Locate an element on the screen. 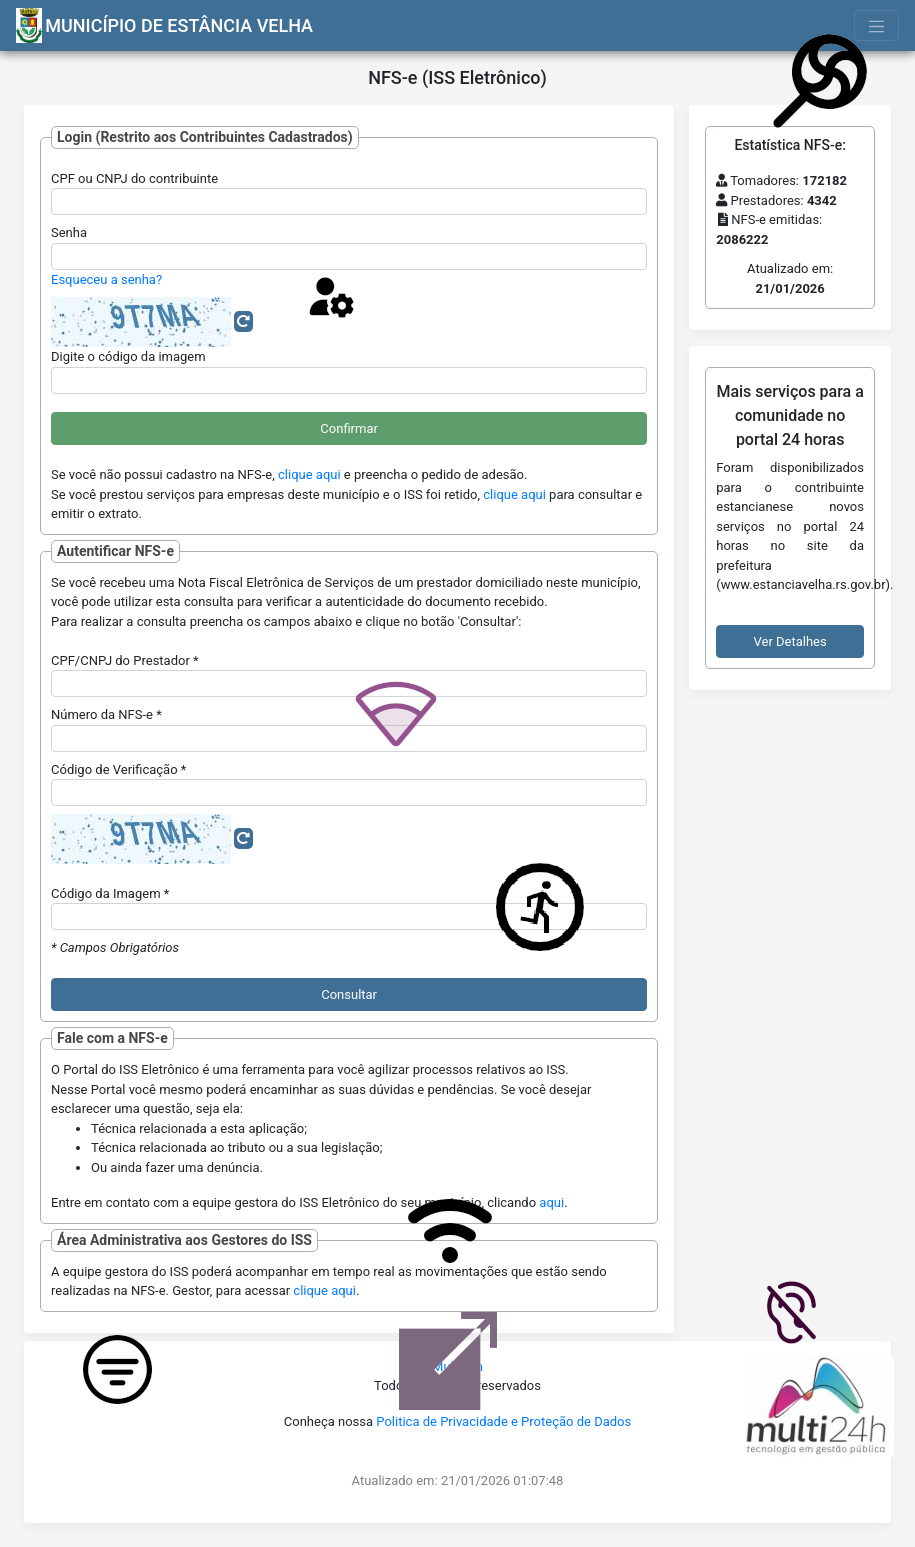  start a run or jogging activity is located at coordinates (540, 907).